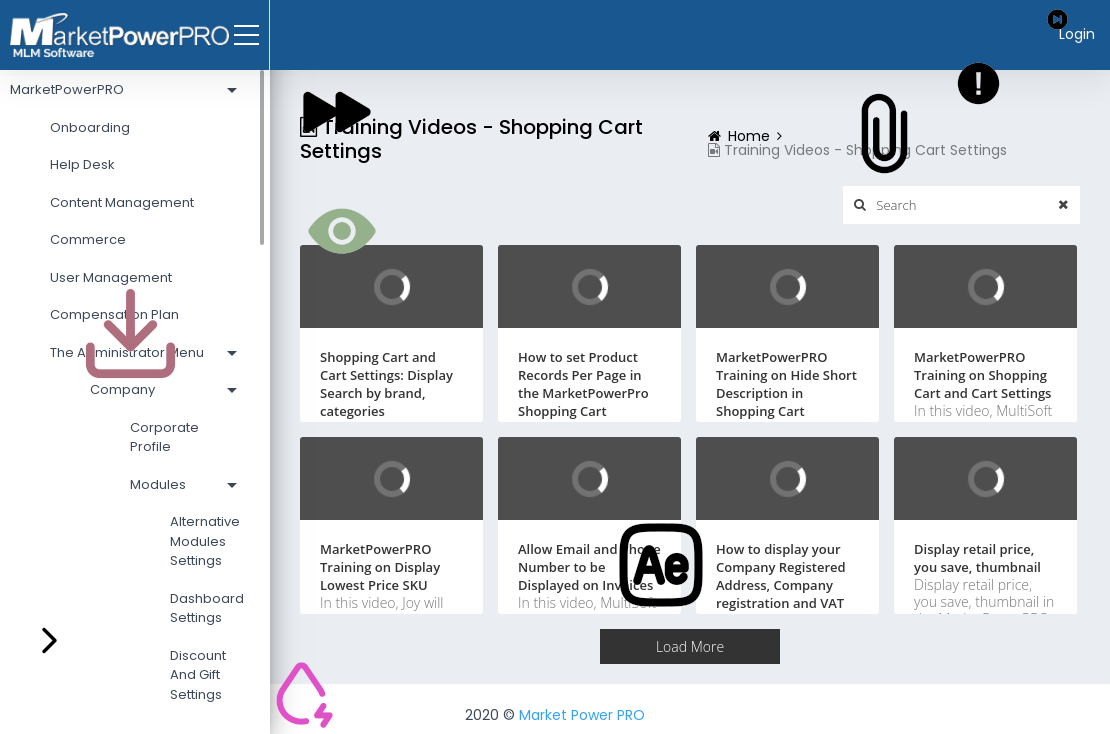 This screenshot has height=734, width=1110. Describe the element at coordinates (884, 133) in the screenshot. I see `attach a file to your message` at that location.